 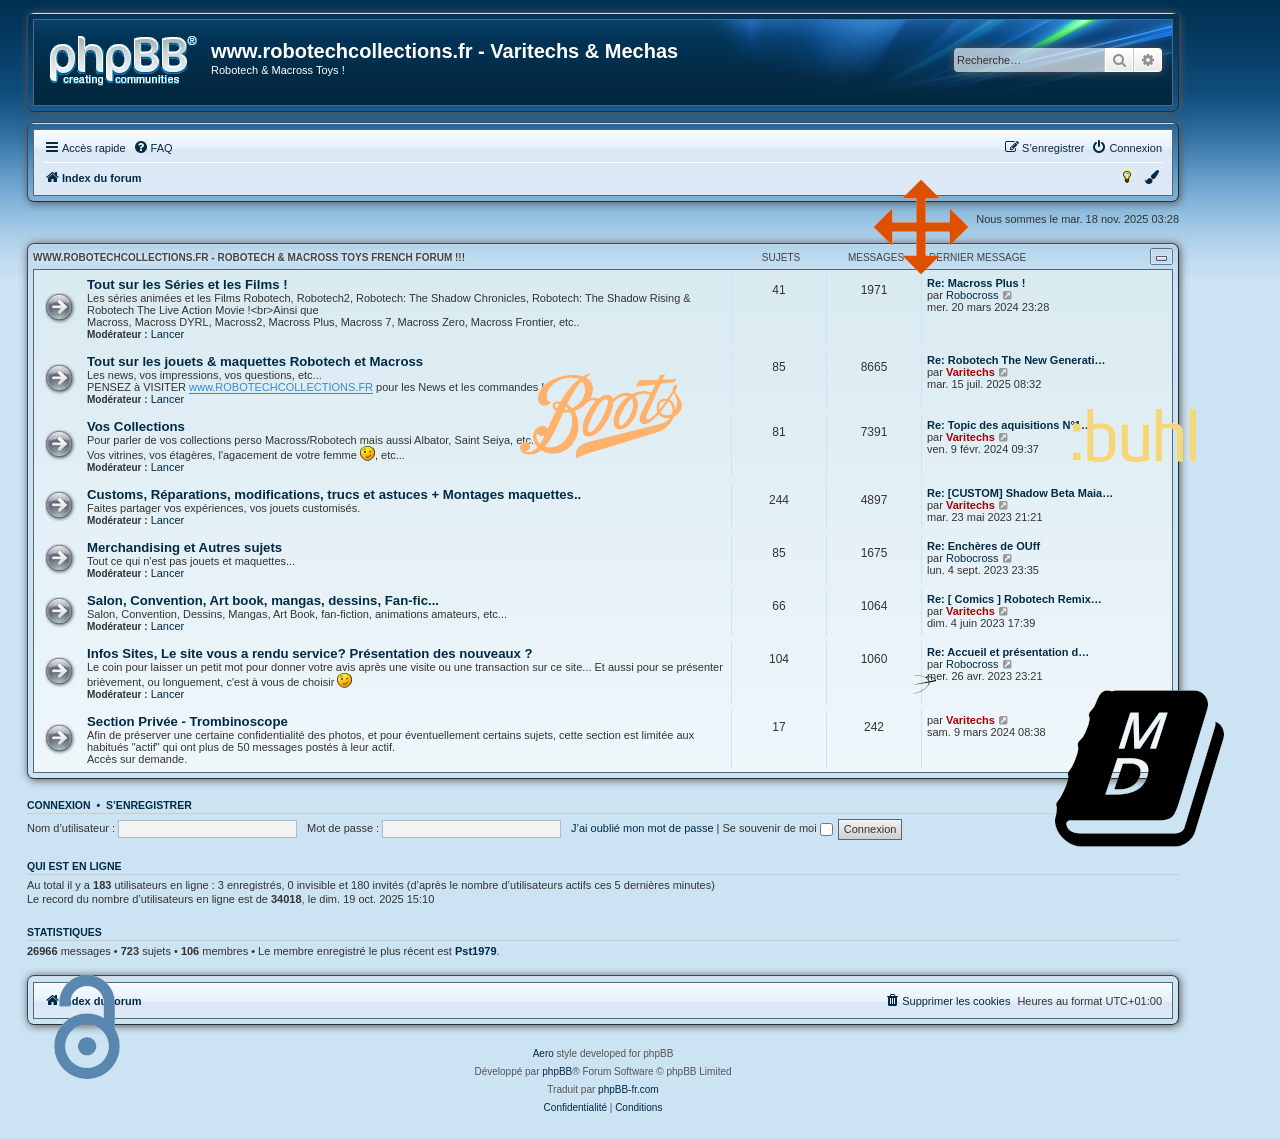 What do you see at coordinates (1139, 768) in the screenshot?
I see `mdbook documentation tool logo` at bounding box center [1139, 768].